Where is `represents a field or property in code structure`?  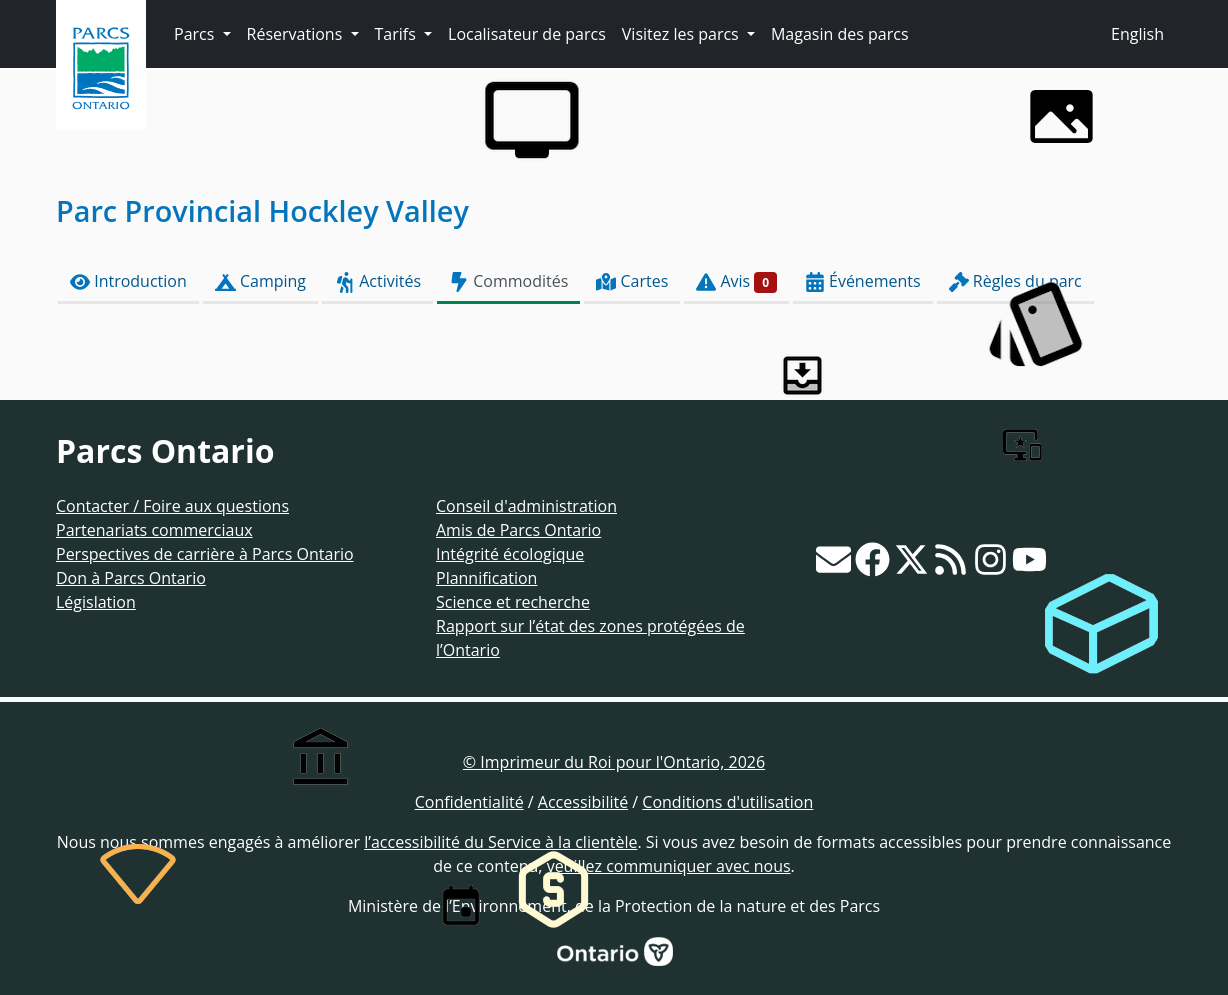 represents a field or property in code structure is located at coordinates (1101, 622).